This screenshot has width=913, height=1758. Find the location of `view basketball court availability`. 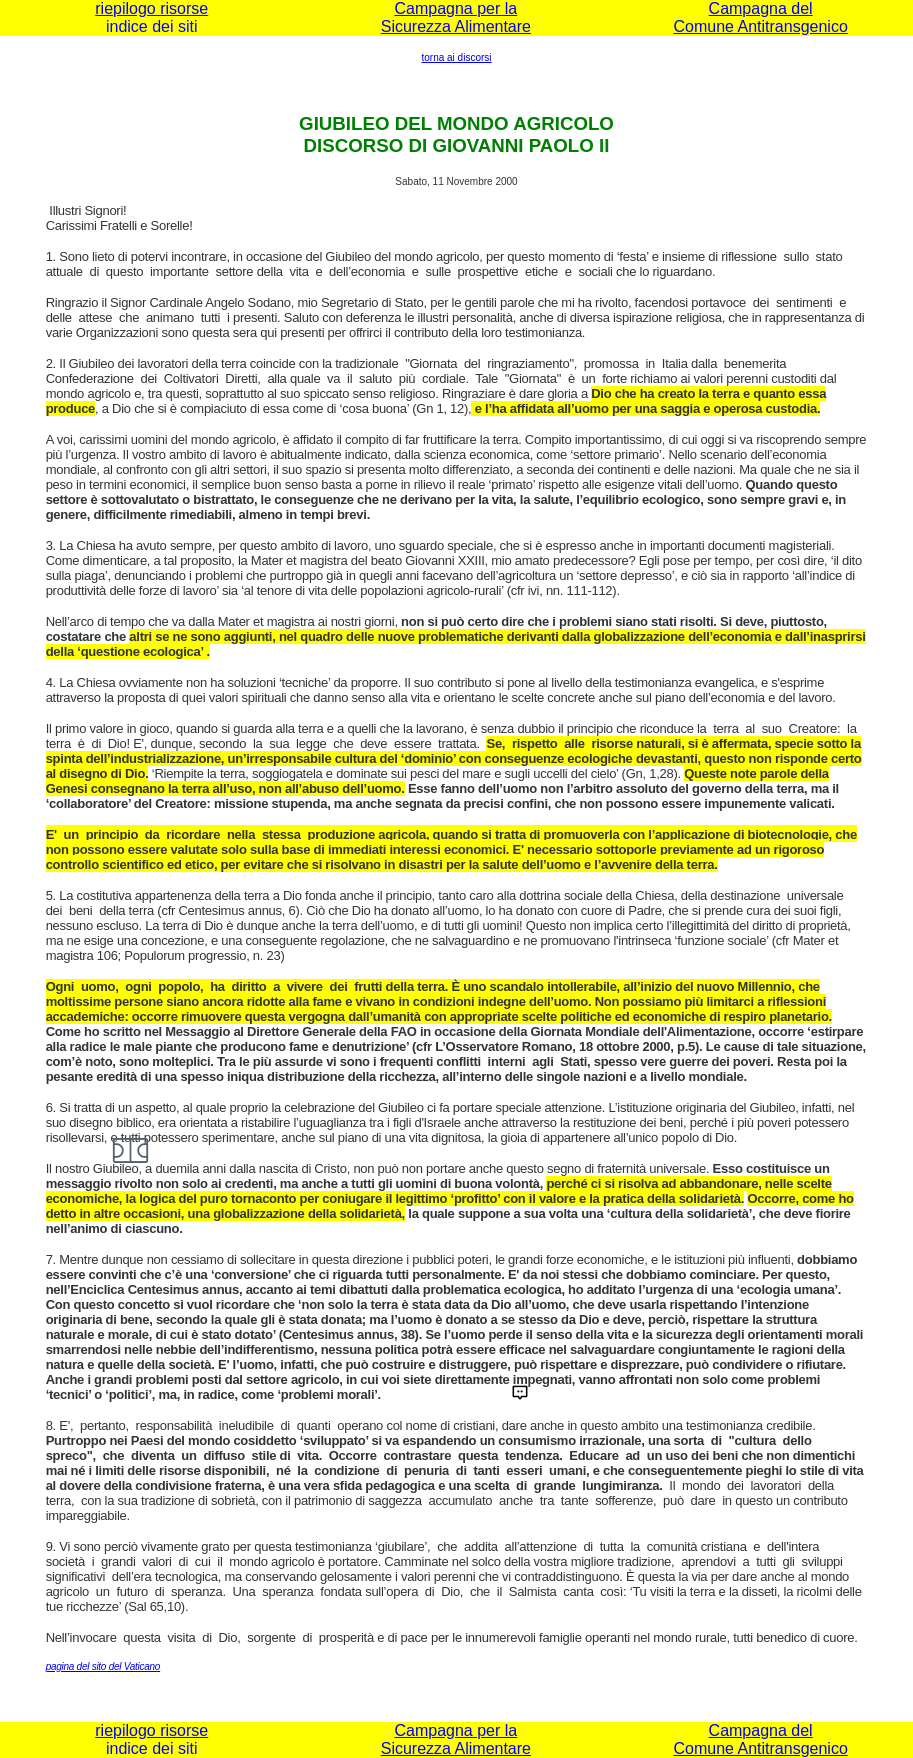

view basketball court availability is located at coordinates (130, 1150).